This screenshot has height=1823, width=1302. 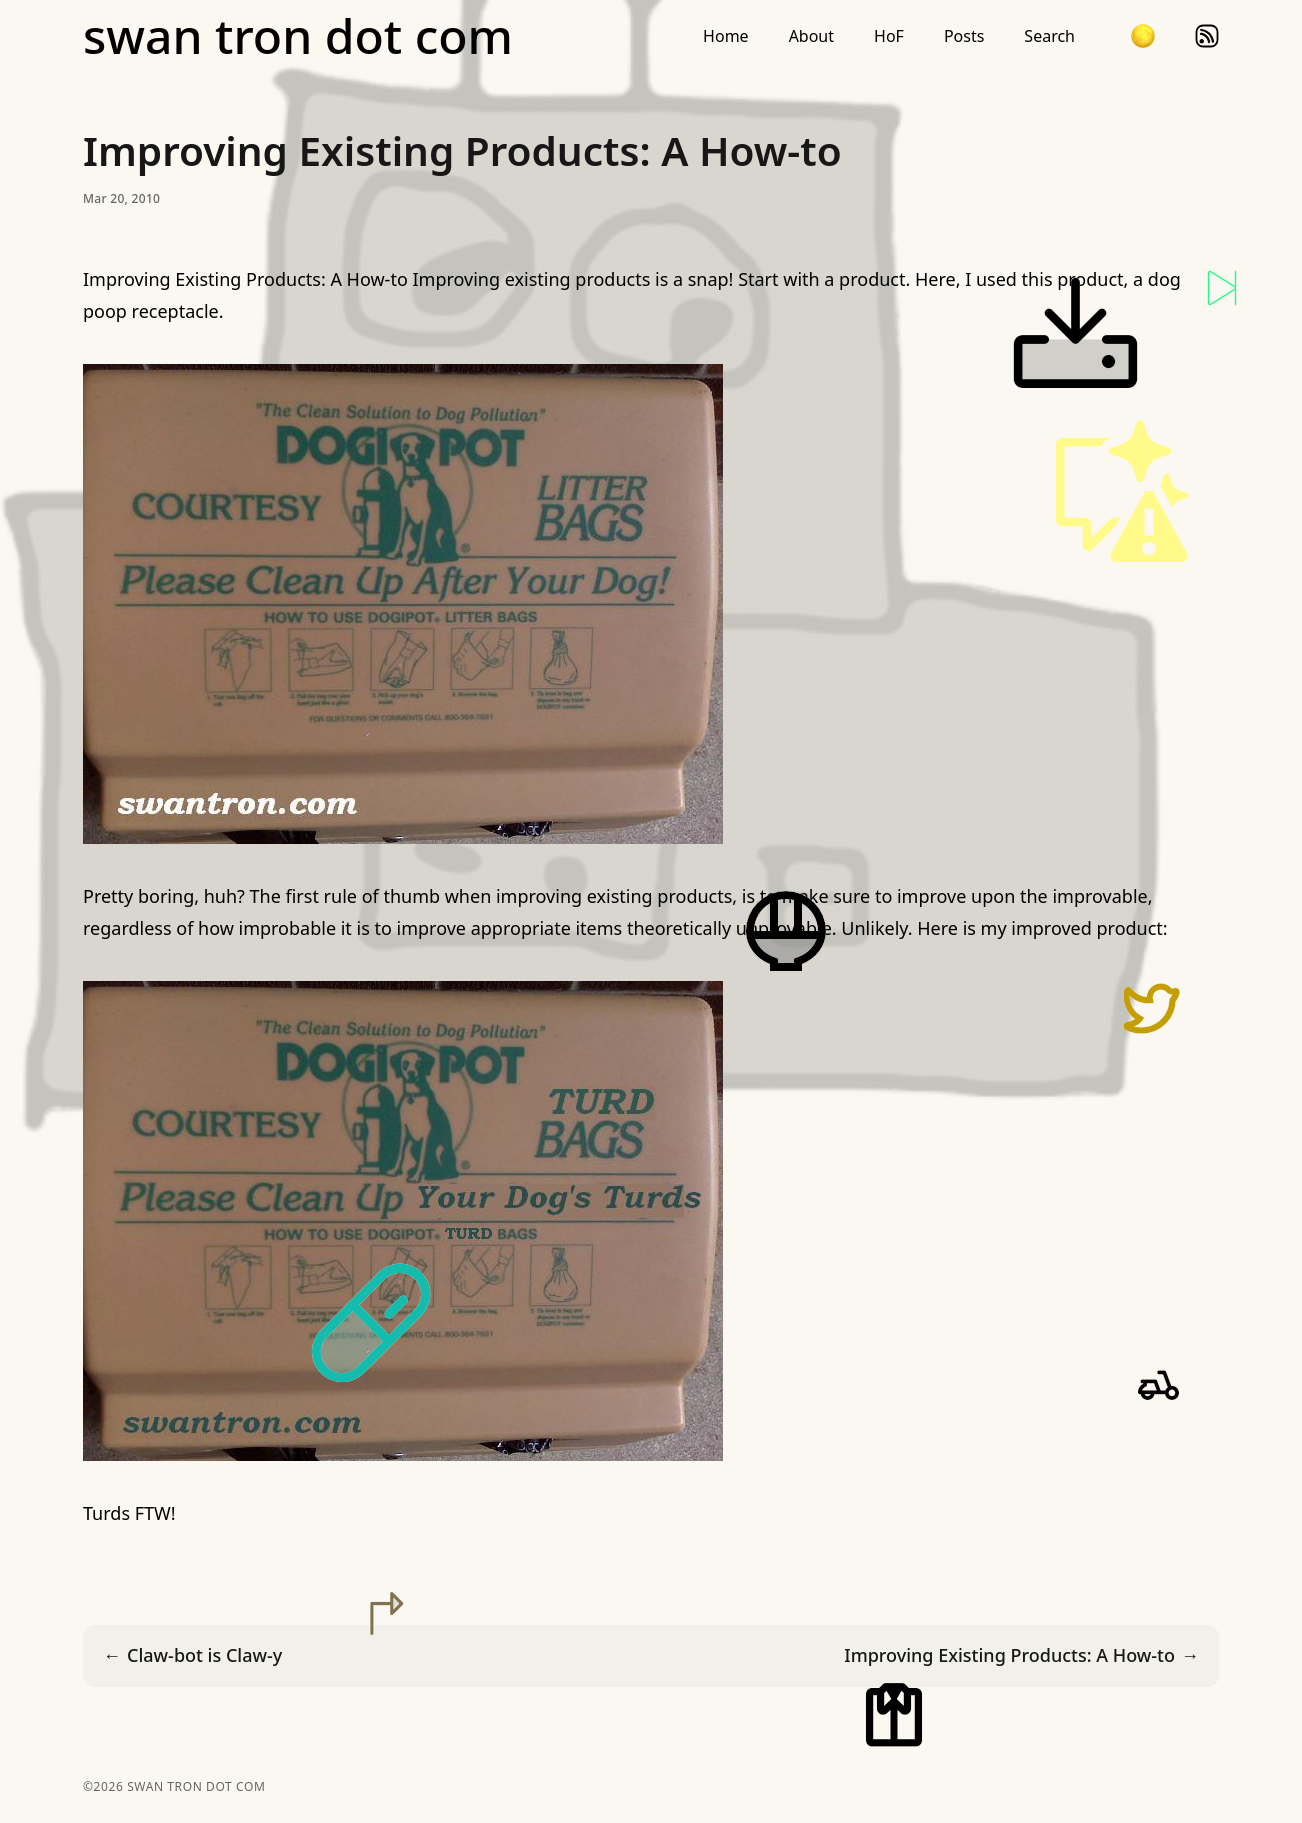 What do you see at coordinates (894, 1716) in the screenshot?
I see `view folded laundry or clothing items` at bounding box center [894, 1716].